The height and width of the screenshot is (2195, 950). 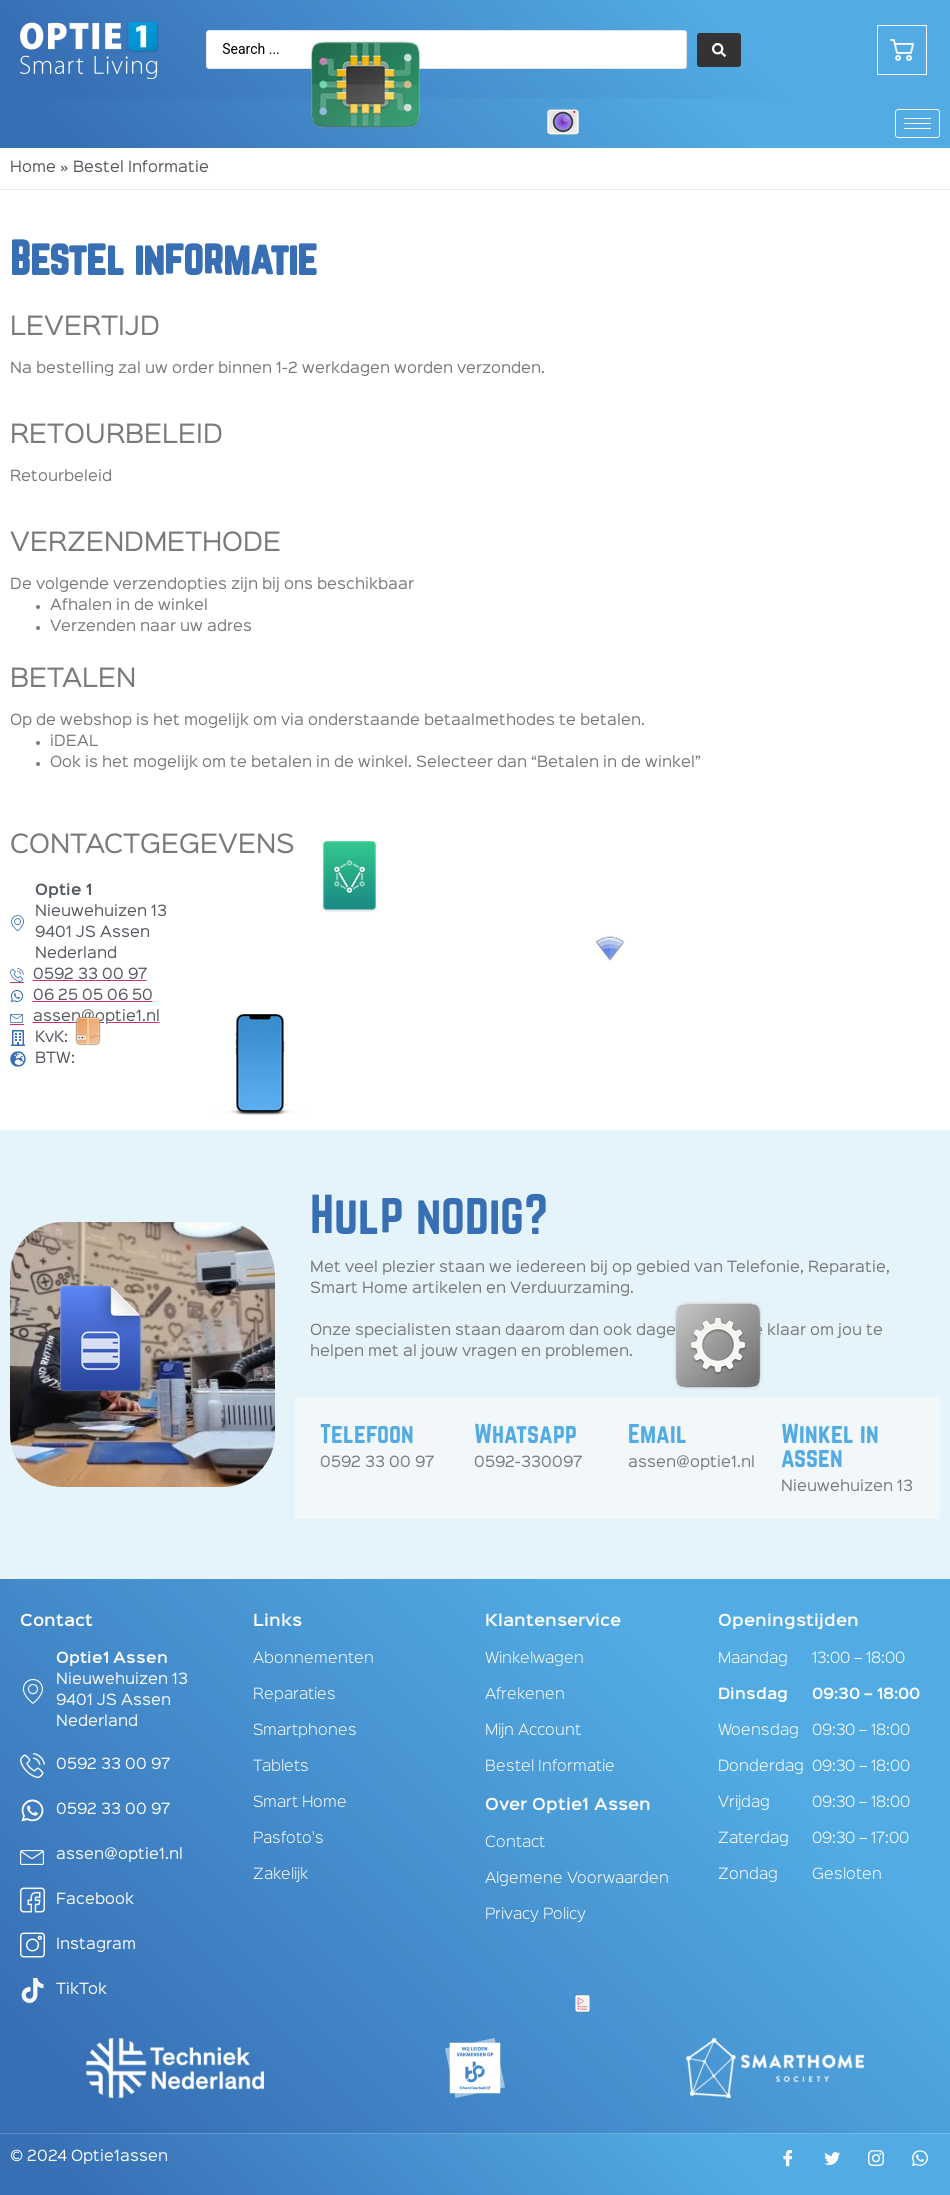 I want to click on audio playlist file, so click(x=582, y=2003).